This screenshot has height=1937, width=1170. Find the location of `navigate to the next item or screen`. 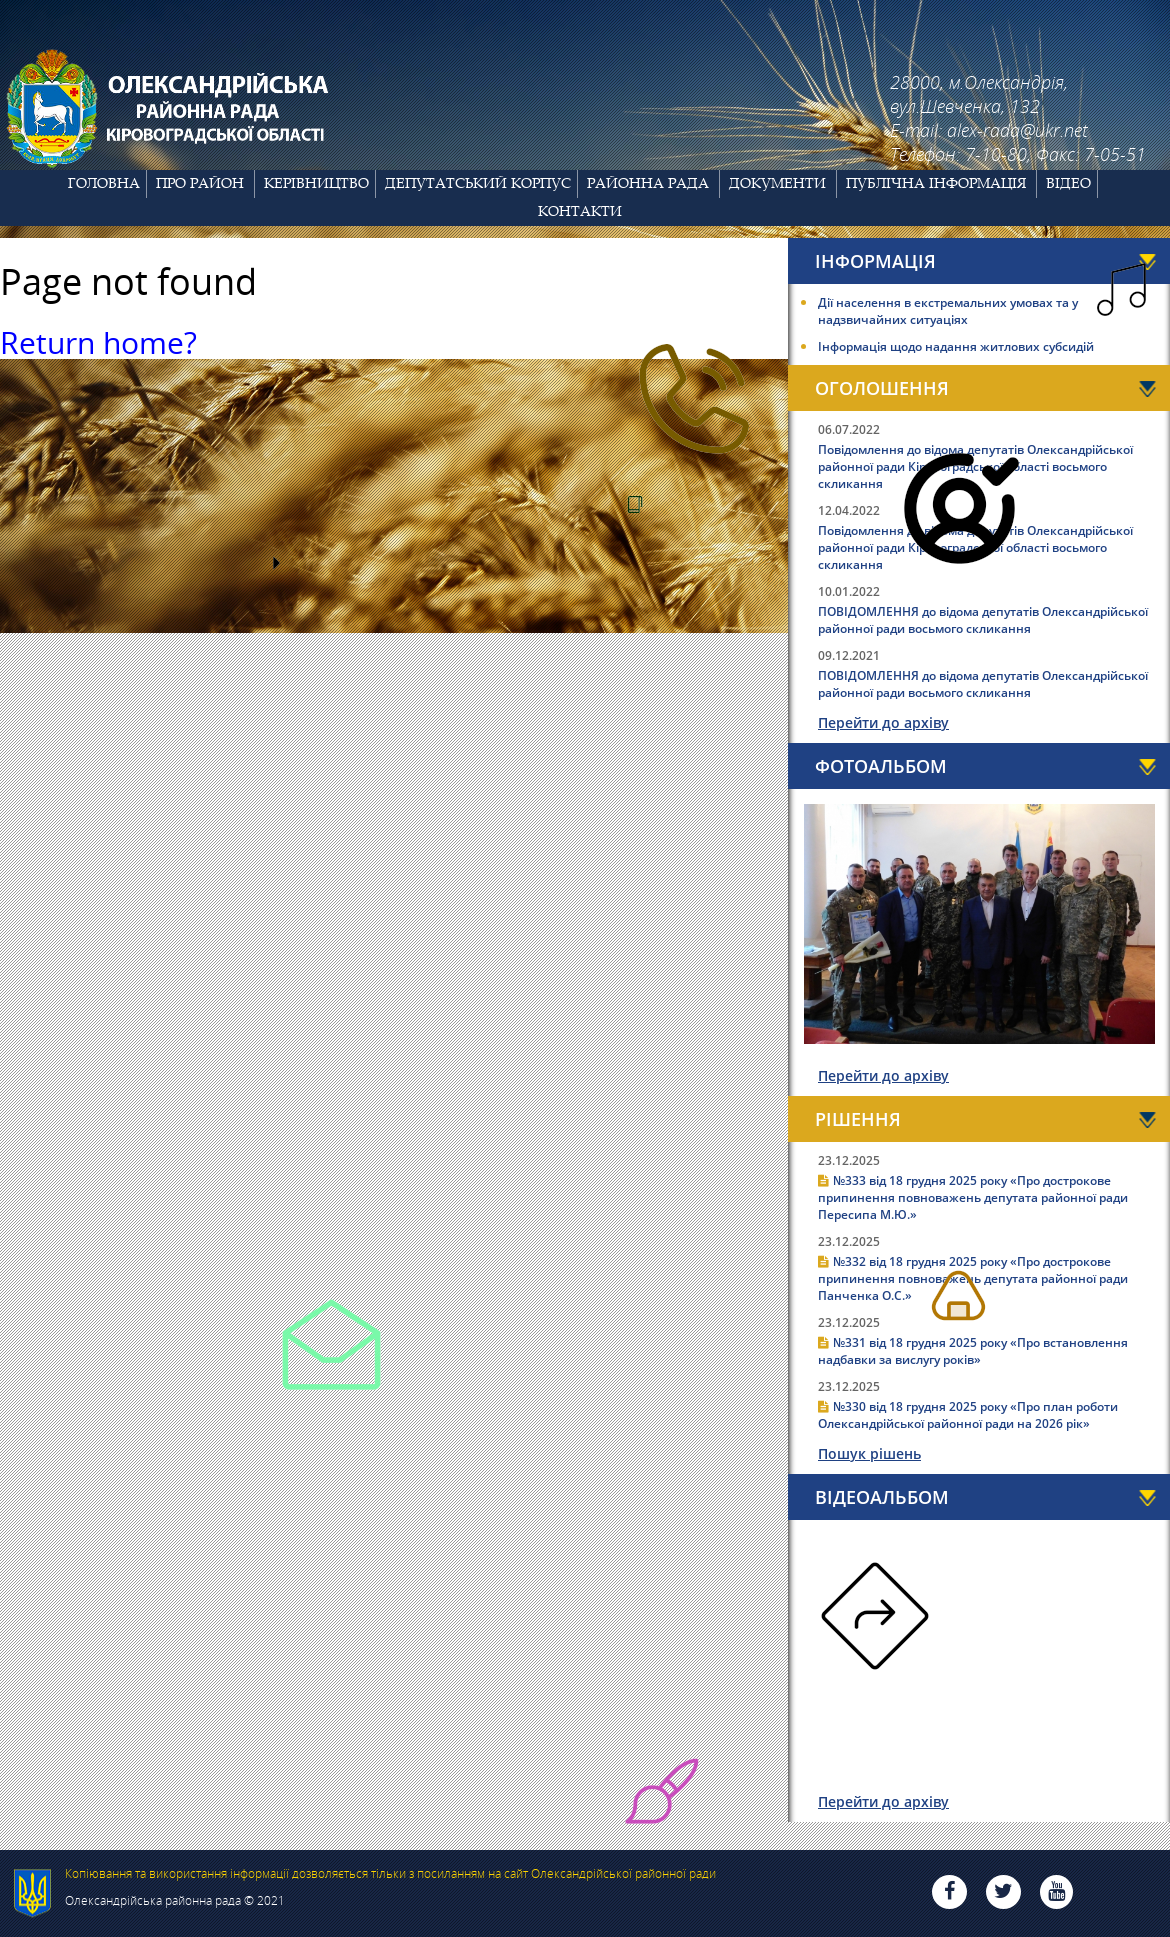

navigate to the next item or screen is located at coordinates (276, 563).